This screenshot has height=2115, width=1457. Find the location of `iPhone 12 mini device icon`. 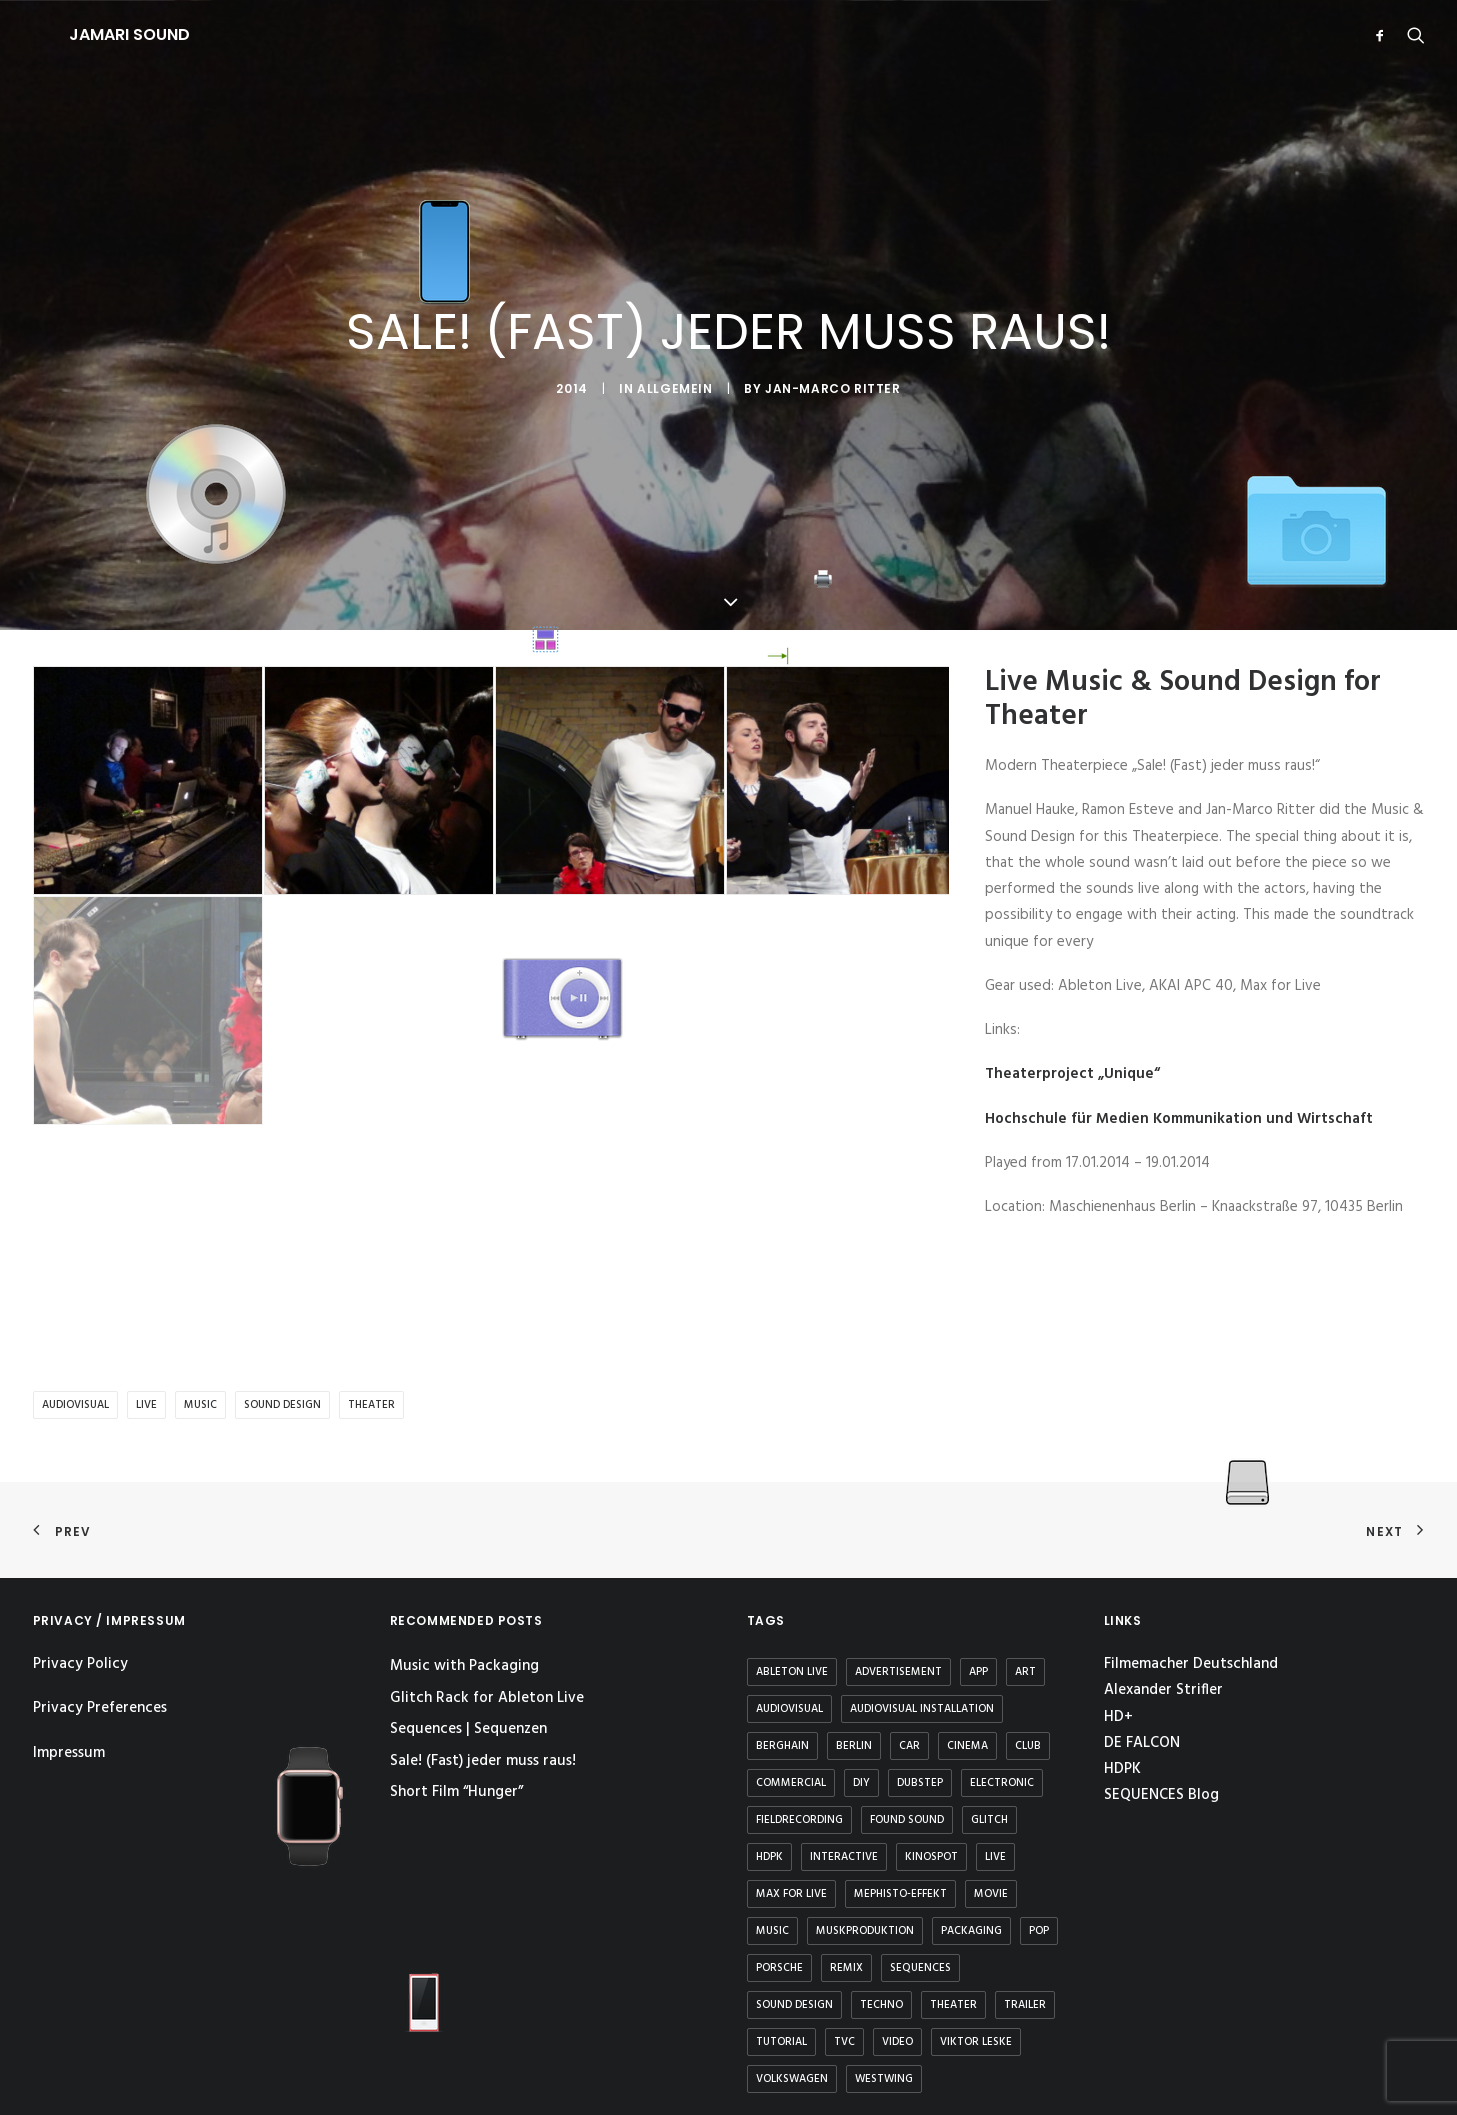

iPhone 12 mini device icon is located at coordinates (444, 253).